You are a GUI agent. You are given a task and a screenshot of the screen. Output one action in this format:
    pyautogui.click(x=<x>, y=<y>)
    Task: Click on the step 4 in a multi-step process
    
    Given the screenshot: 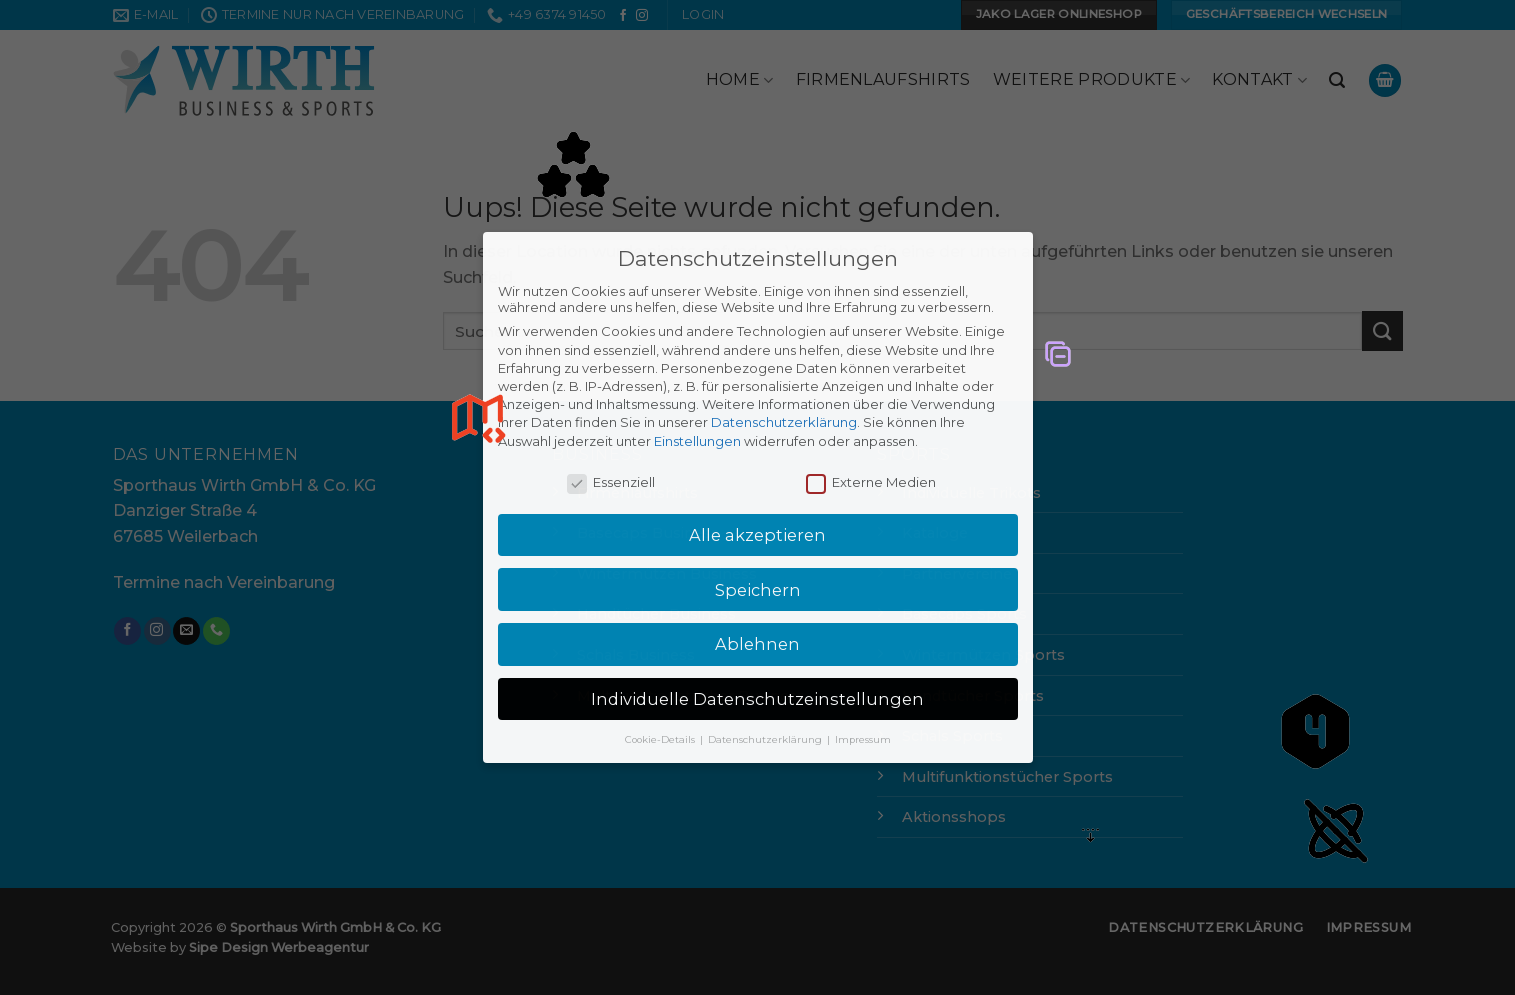 What is the action you would take?
    pyautogui.click(x=1315, y=731)
    